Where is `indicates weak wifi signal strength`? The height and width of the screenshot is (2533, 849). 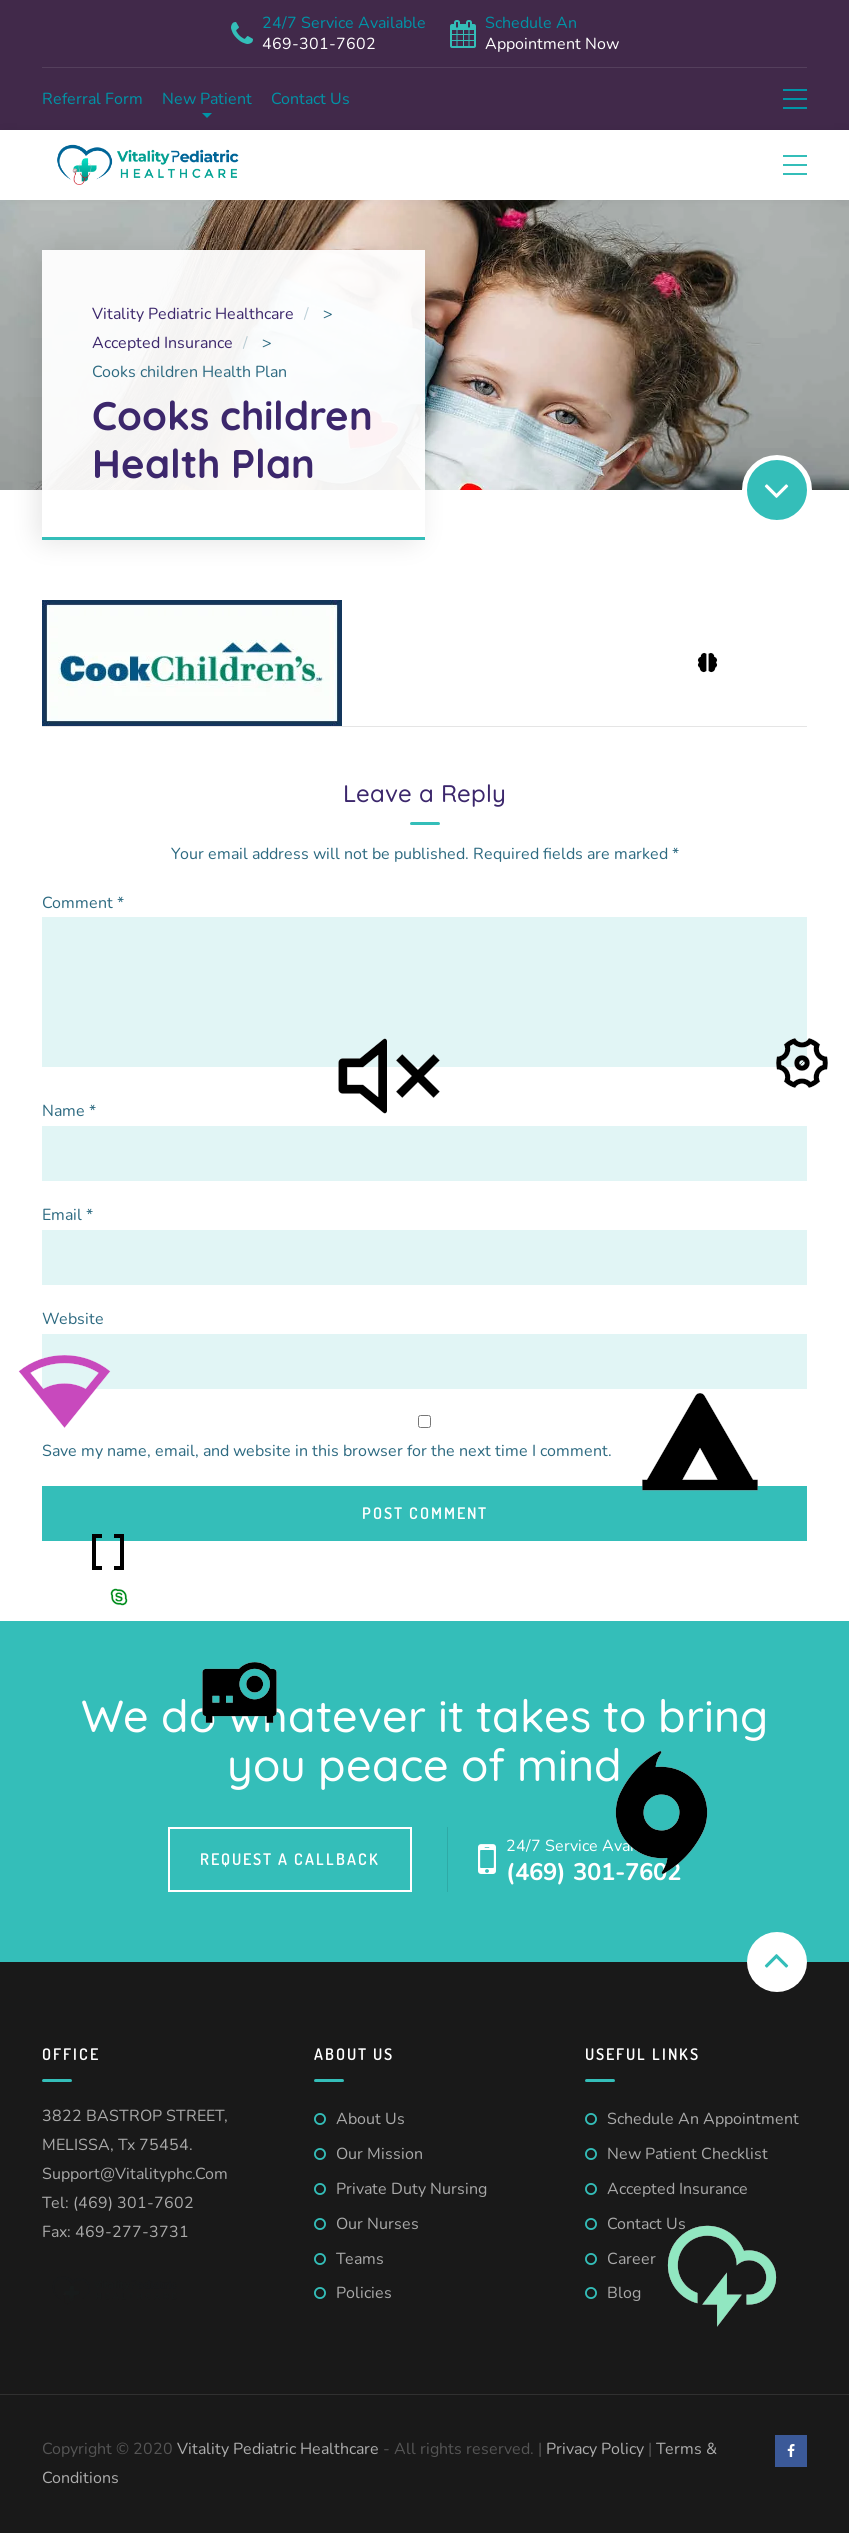 indicates weak wifi signal strength is located at coordinates (64, 1391).